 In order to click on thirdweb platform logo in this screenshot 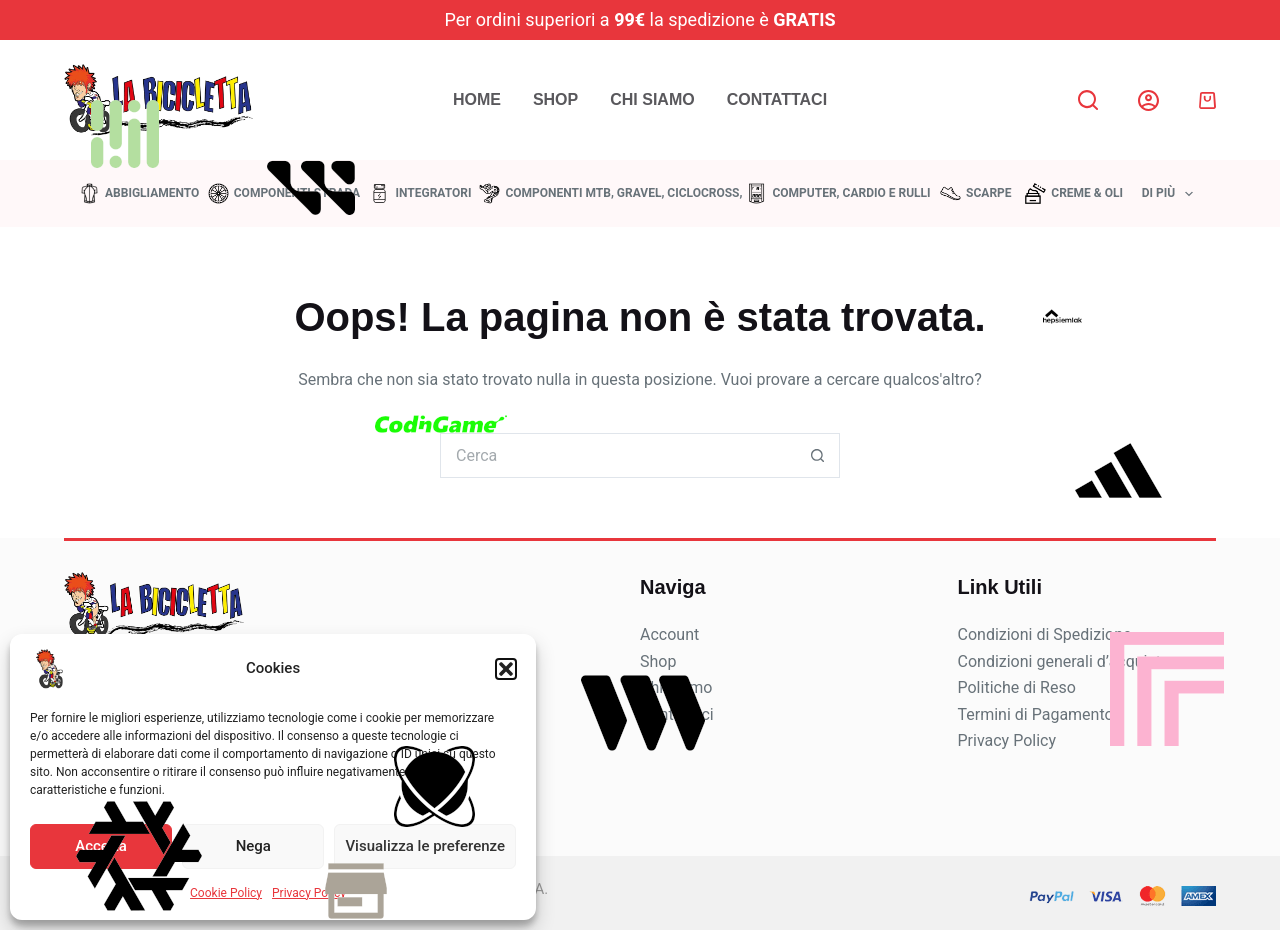, I will do `click(643, 713)`.